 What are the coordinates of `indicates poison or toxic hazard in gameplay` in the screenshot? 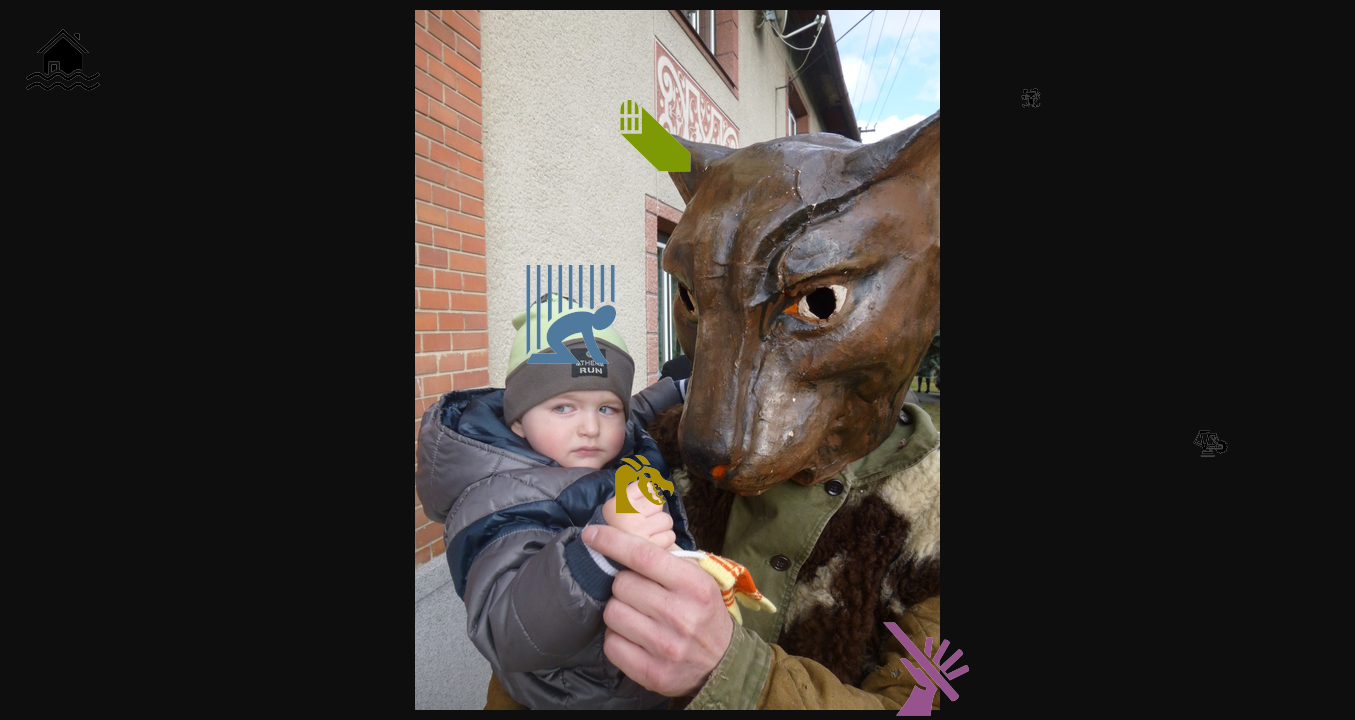 It's located at (1031, 98).